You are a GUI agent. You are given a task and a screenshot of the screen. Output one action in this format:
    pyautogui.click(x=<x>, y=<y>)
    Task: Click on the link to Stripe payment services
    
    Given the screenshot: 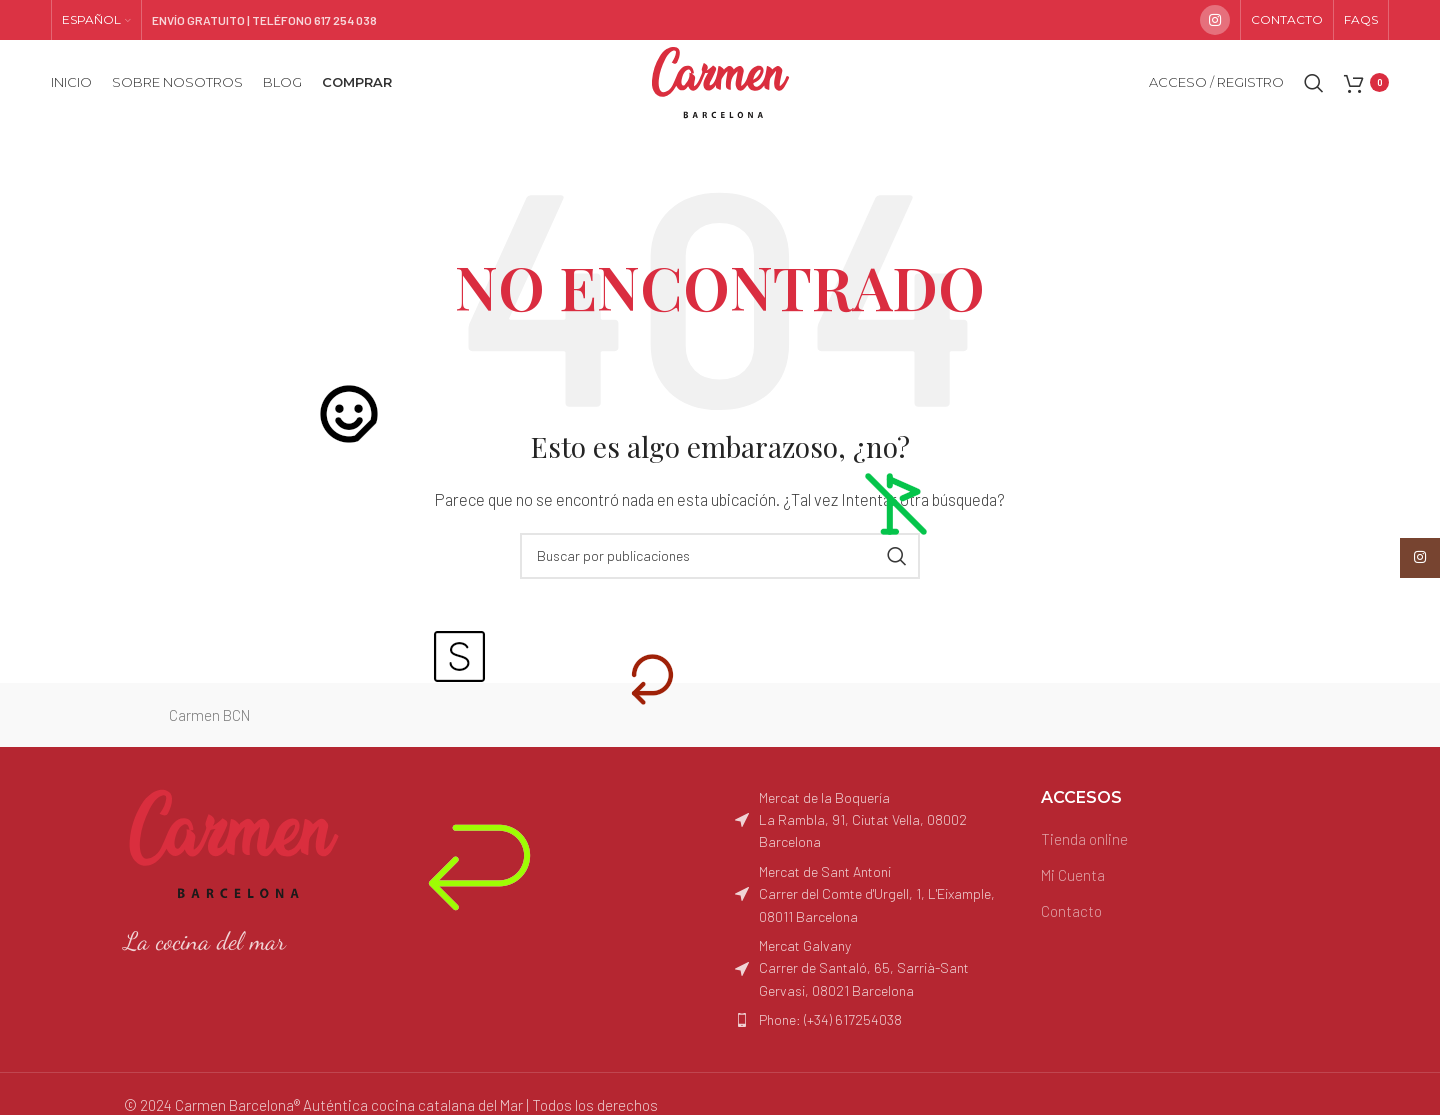 What is the action you would take?
    pyautogui.click(x=459, y=656)
    